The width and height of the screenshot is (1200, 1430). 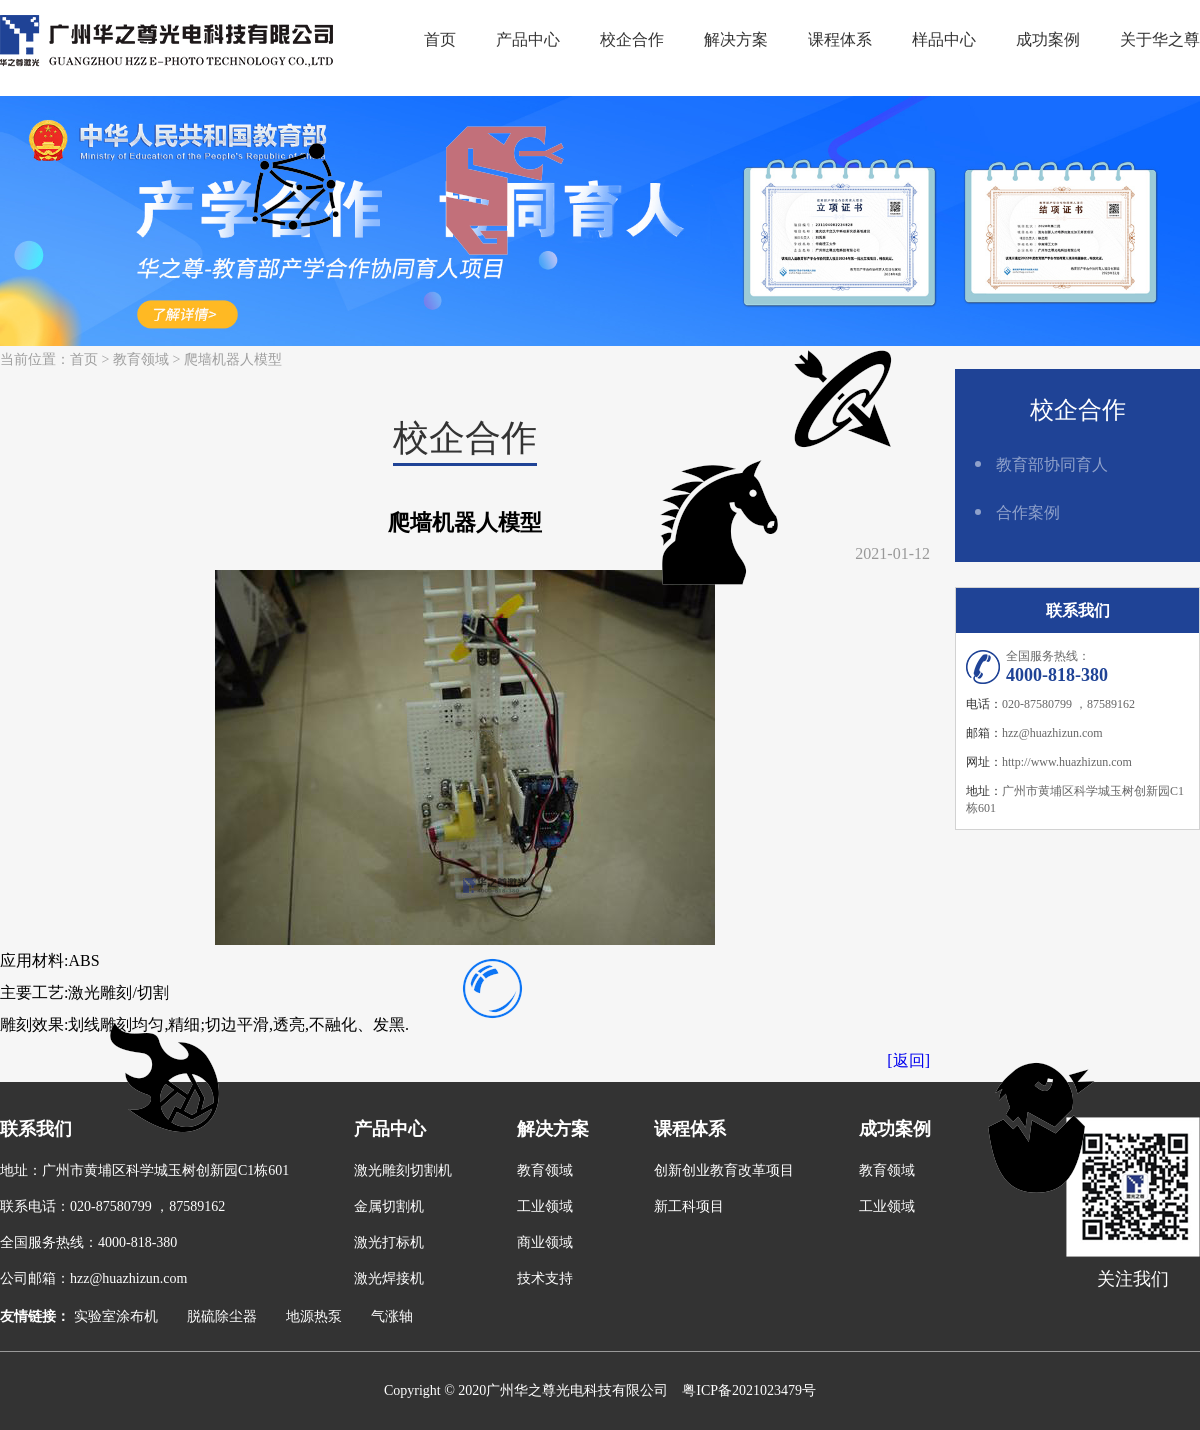 What do you see at coordinates (162, 1076) in the screenshot?
I see `fire-type attack or ability in a game` at bounding box center [162, 1076].